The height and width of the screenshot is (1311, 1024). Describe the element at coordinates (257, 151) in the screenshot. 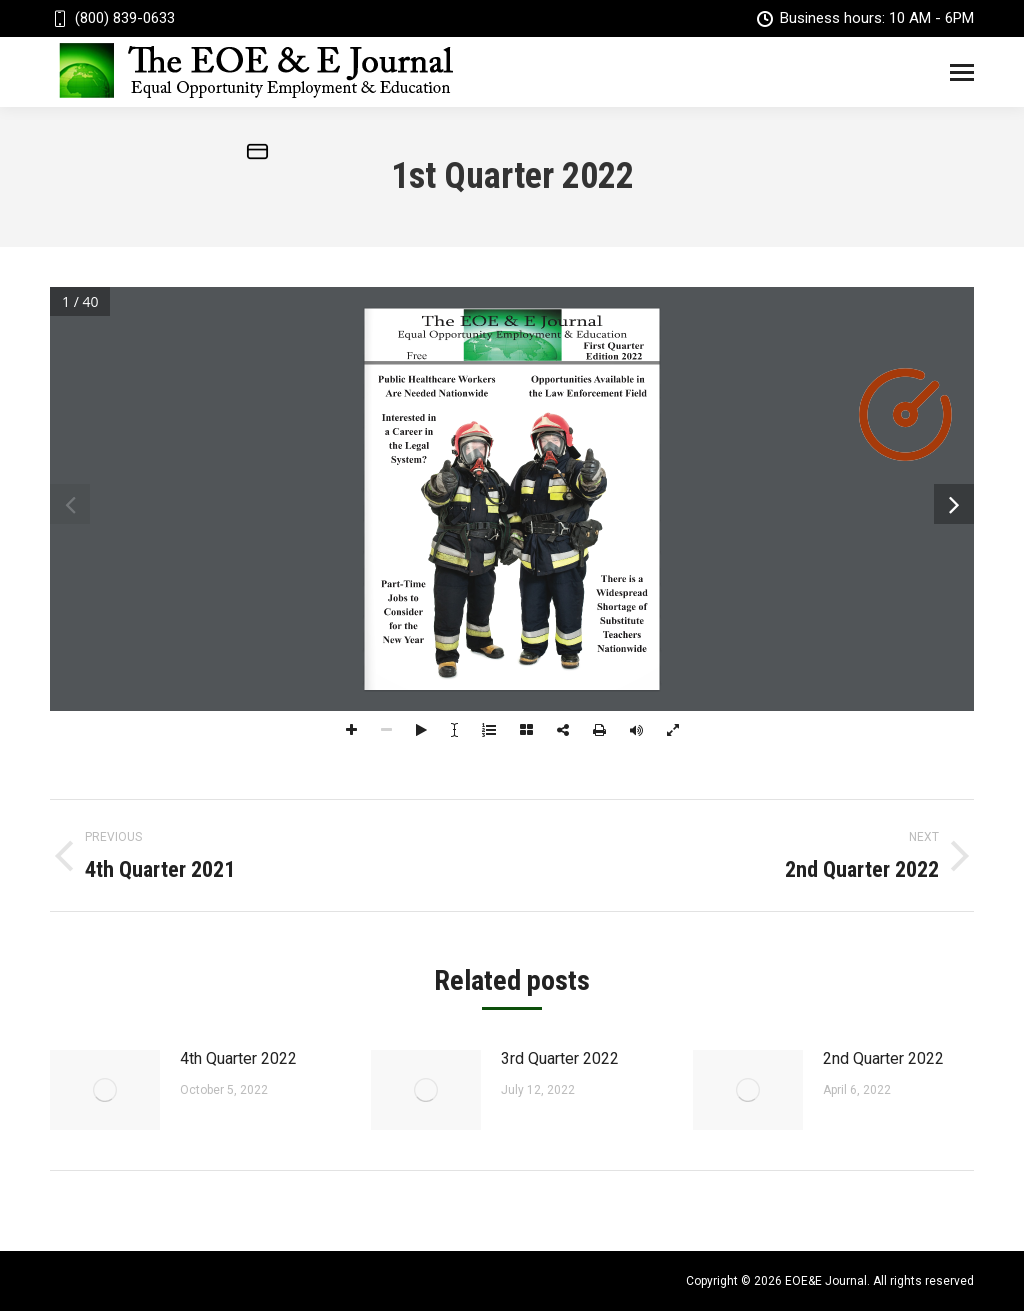

I see `manage payment methods` at that location.